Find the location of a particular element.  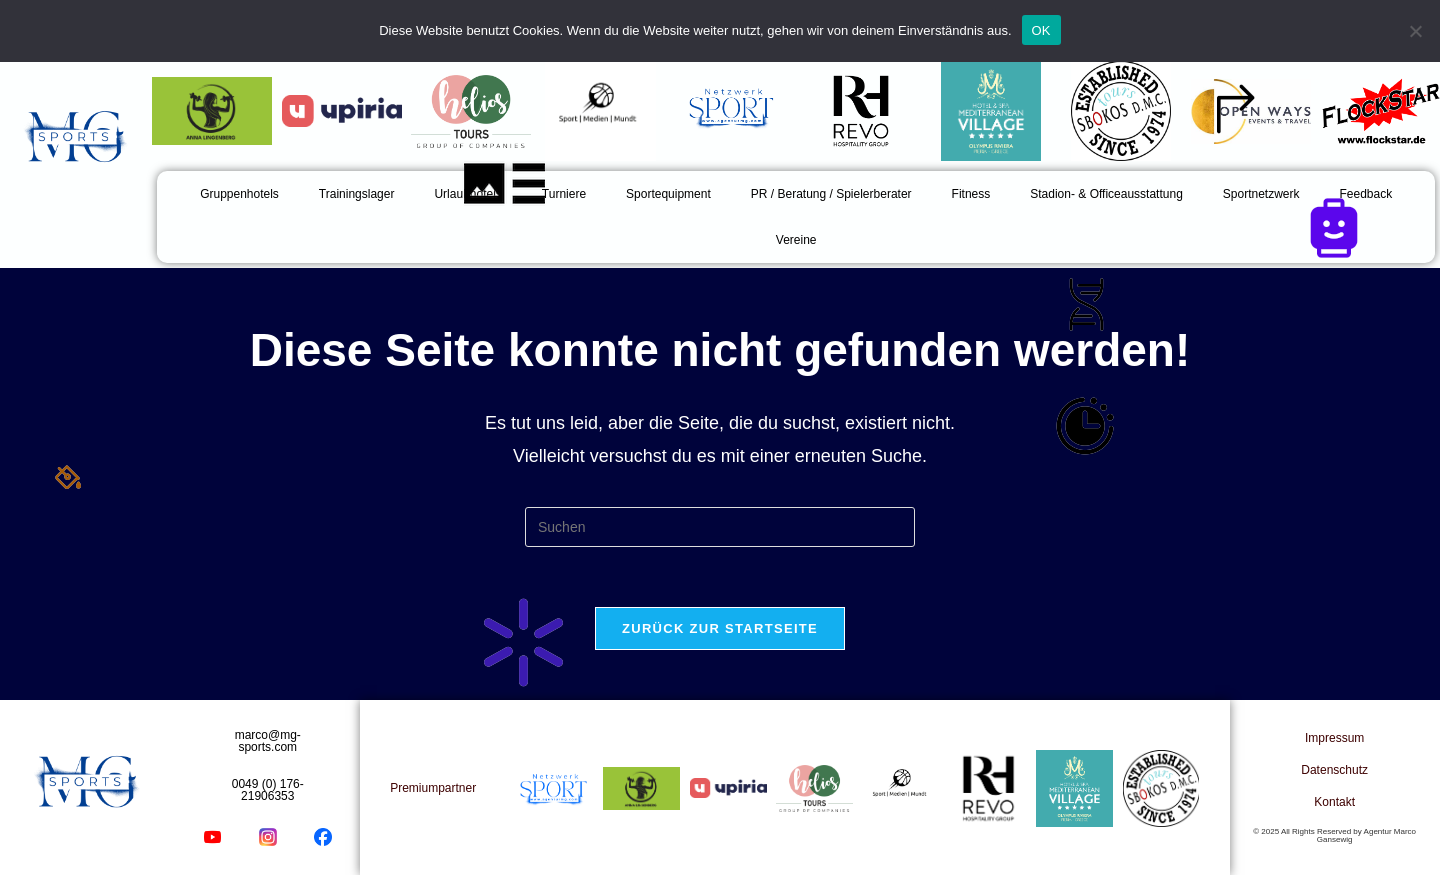

fill area with selected color is located at coordinates (68, 478).